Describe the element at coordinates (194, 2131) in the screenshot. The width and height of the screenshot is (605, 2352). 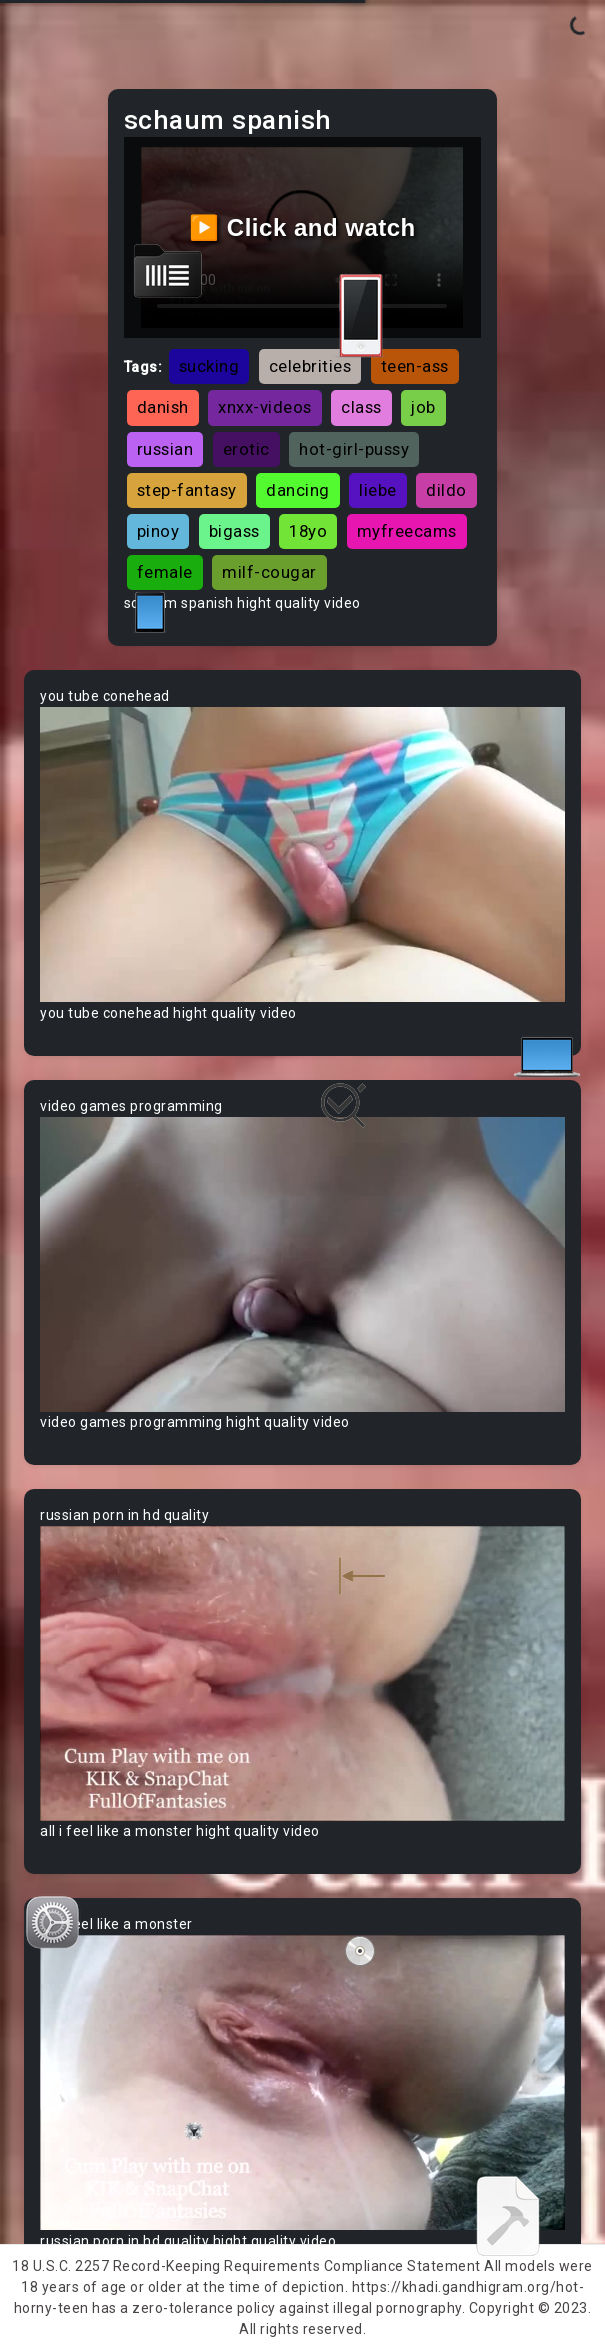
I see `filter or sort media library content` at that location.